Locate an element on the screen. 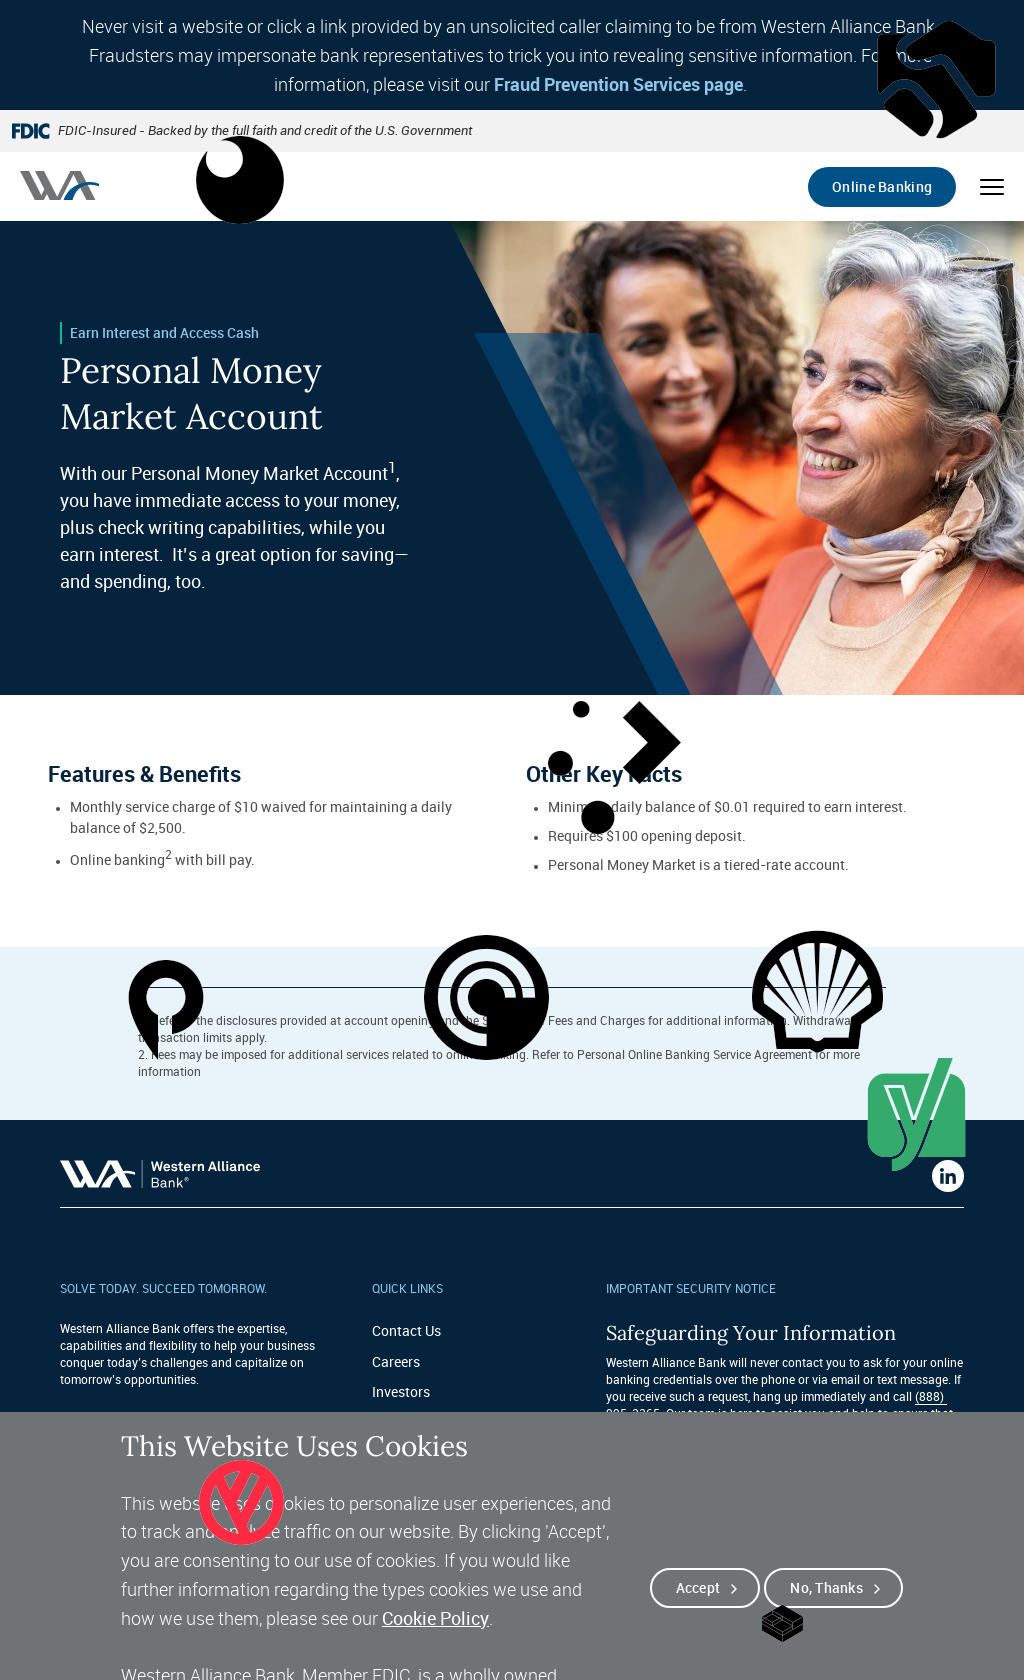 This screenshot has height=1680, width=1024. KDE Plasma desktop environment logo is located at coordinates (614, 767).